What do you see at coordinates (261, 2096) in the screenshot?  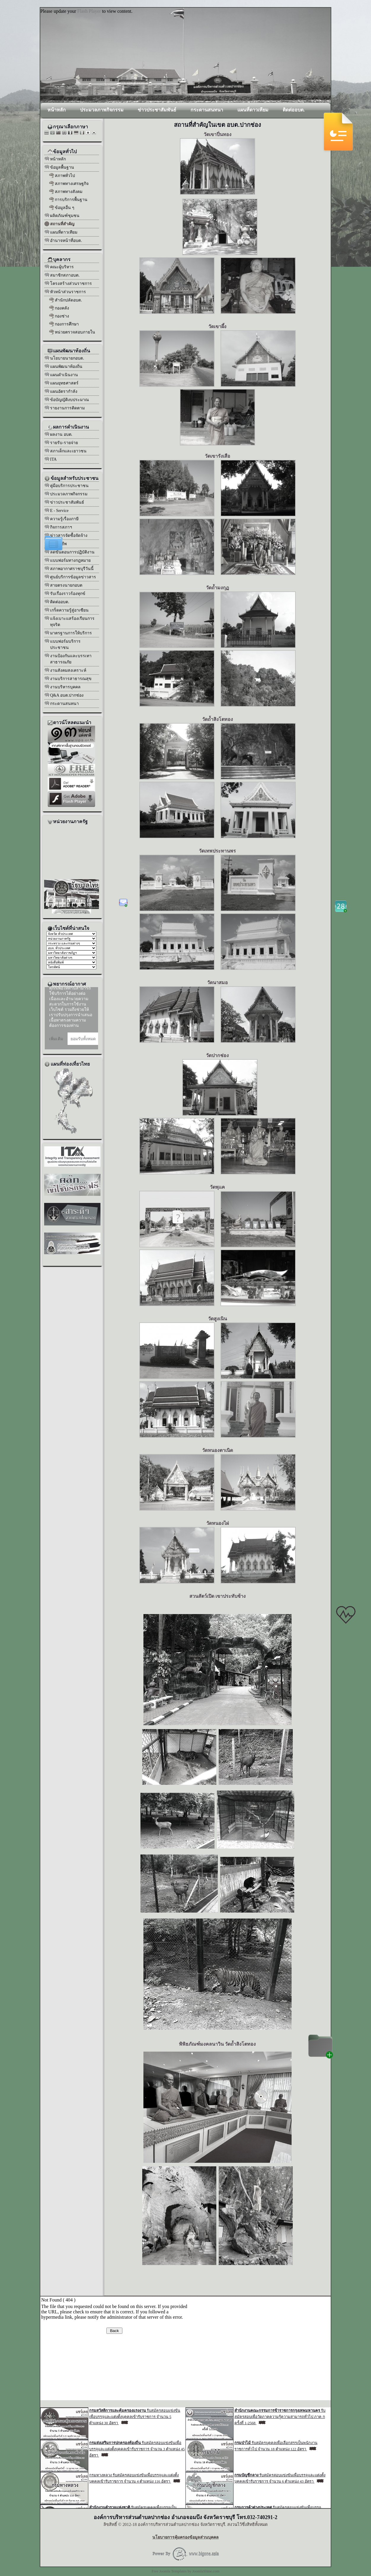 I see `indicates a DVD-R disc drive or media` at bounding box center [261, 2096].